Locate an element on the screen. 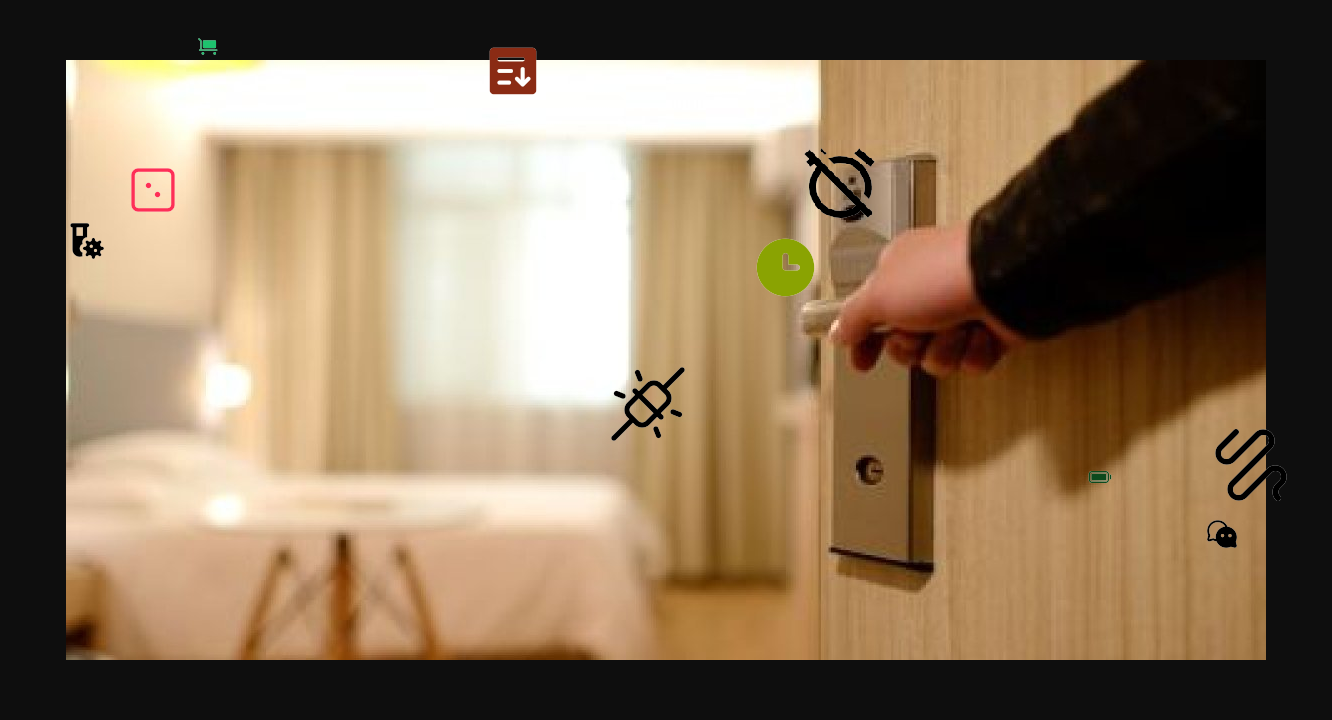 This screenshot has height=720, width=1332. view virus or pathogen test results is located at coordinates (85, 240).